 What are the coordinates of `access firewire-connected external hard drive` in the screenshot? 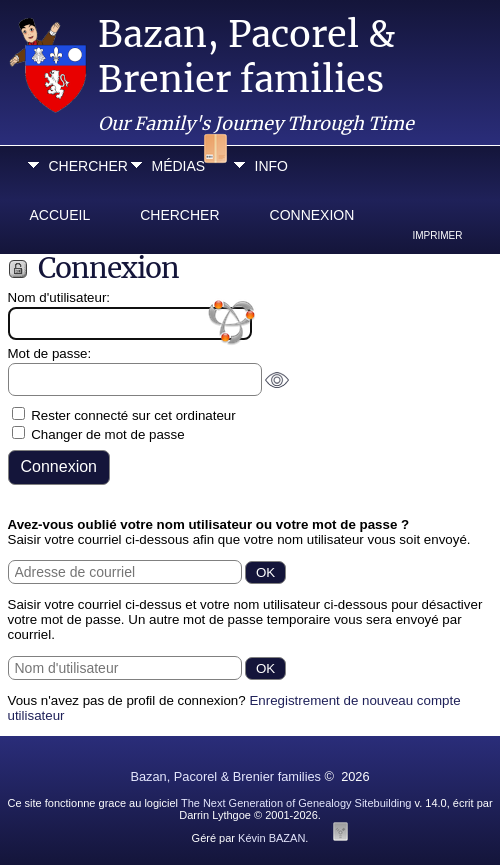 It's located at (340, 831).